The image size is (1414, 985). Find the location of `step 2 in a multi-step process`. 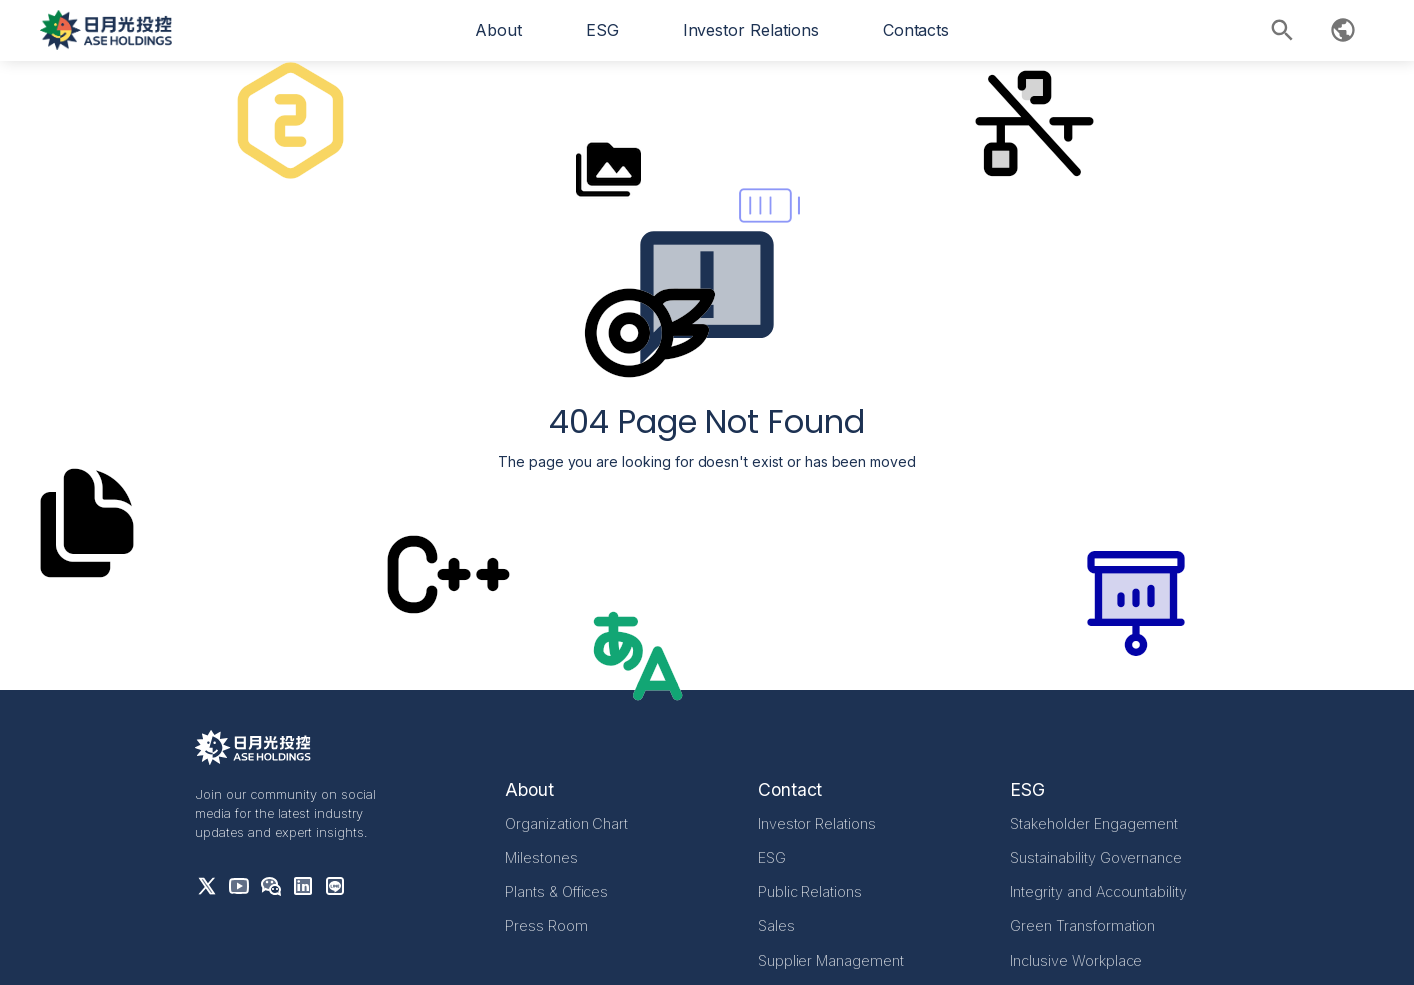

step 2 in a multi-step process is located at coordinates (290, 120).